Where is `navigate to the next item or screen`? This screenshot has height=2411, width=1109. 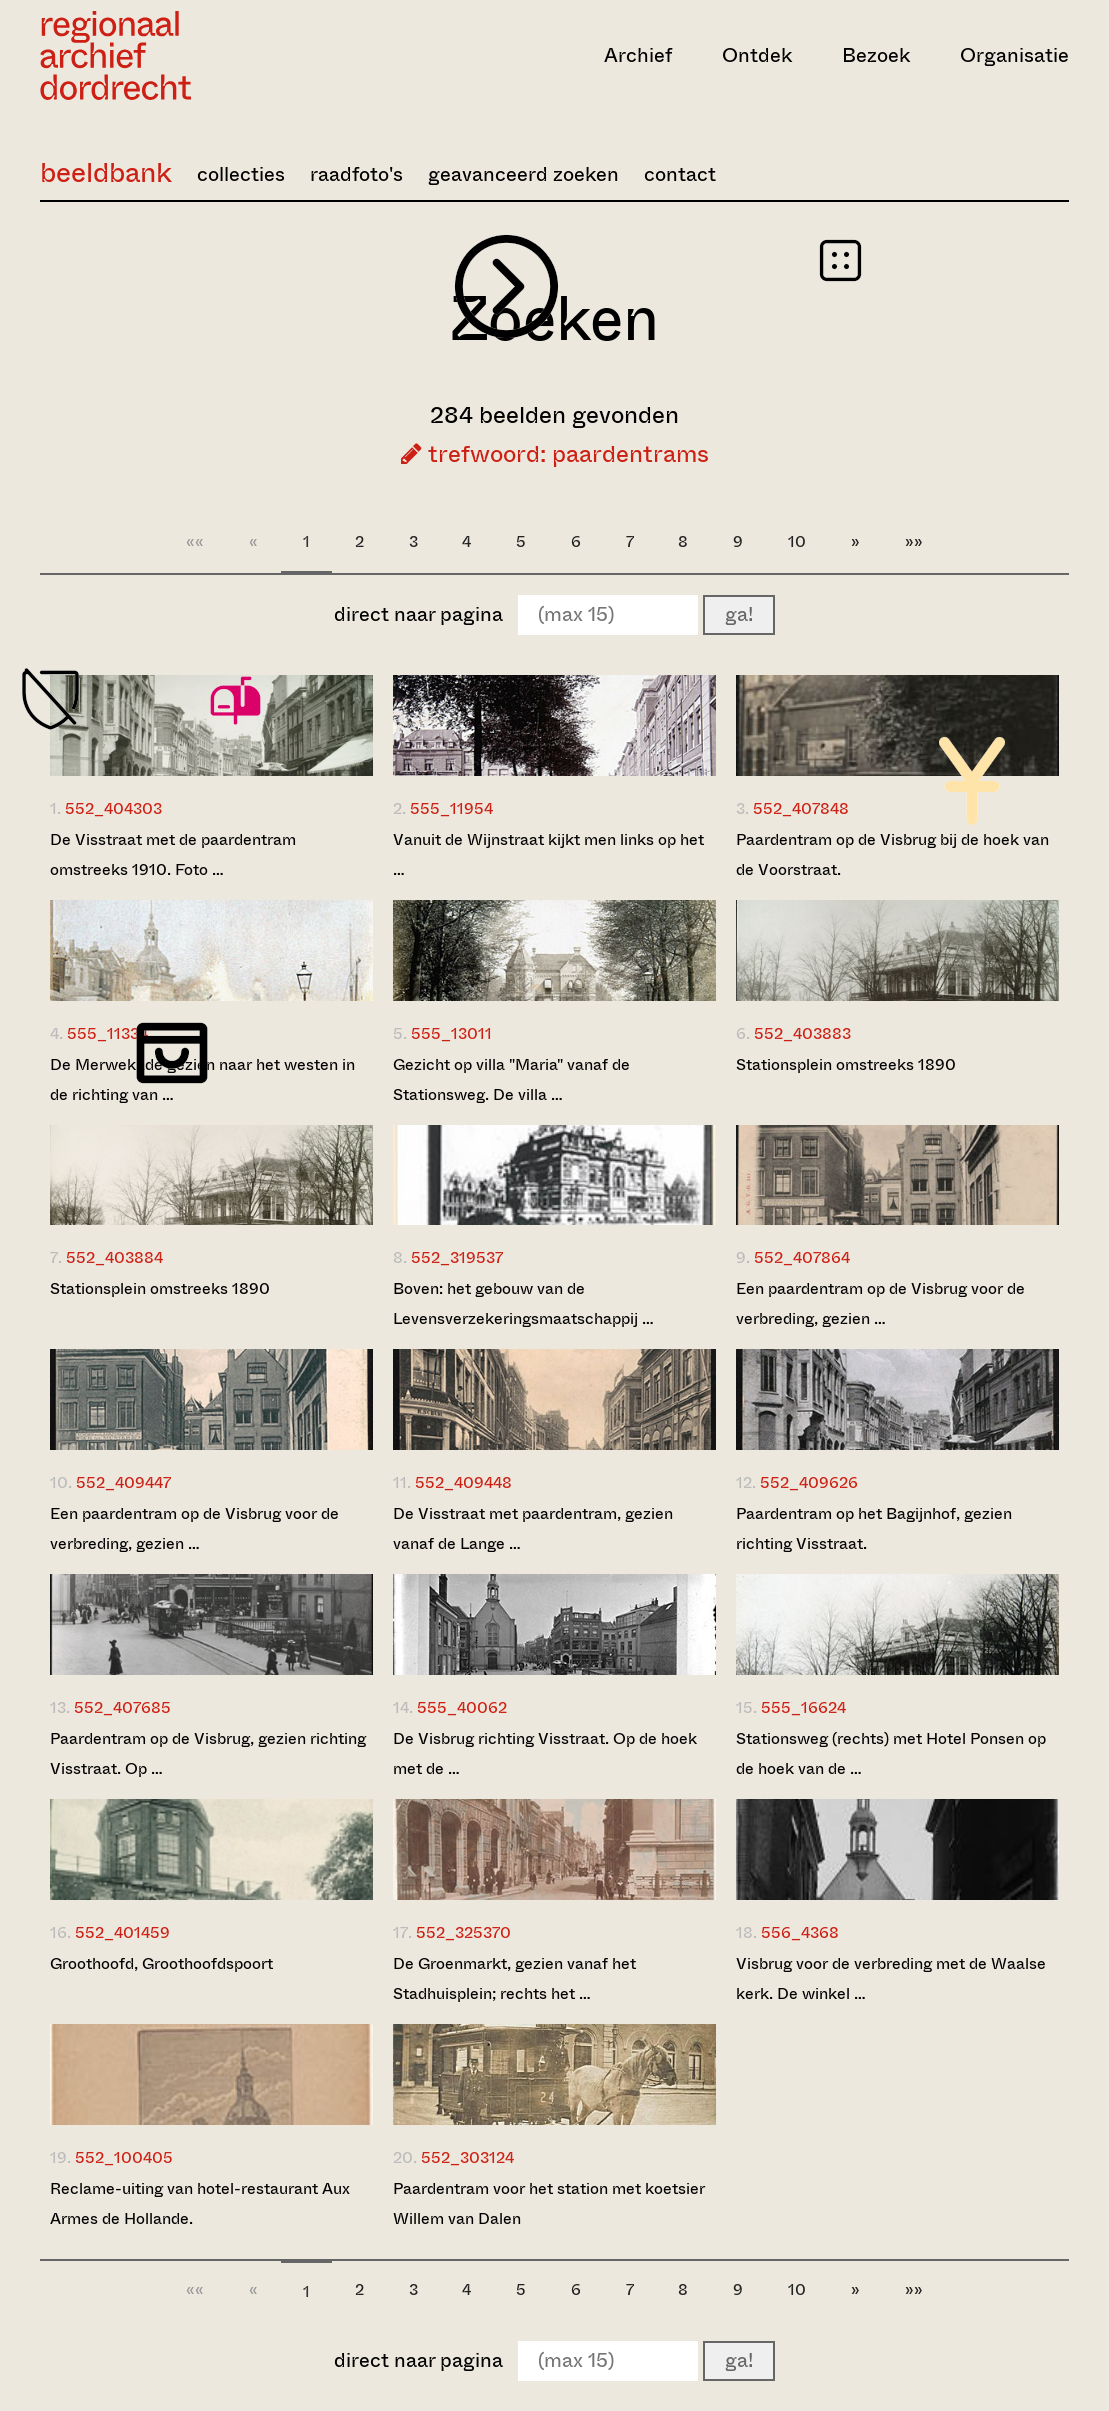
navigate to the next item or screen is located at coordinates (506, 286).